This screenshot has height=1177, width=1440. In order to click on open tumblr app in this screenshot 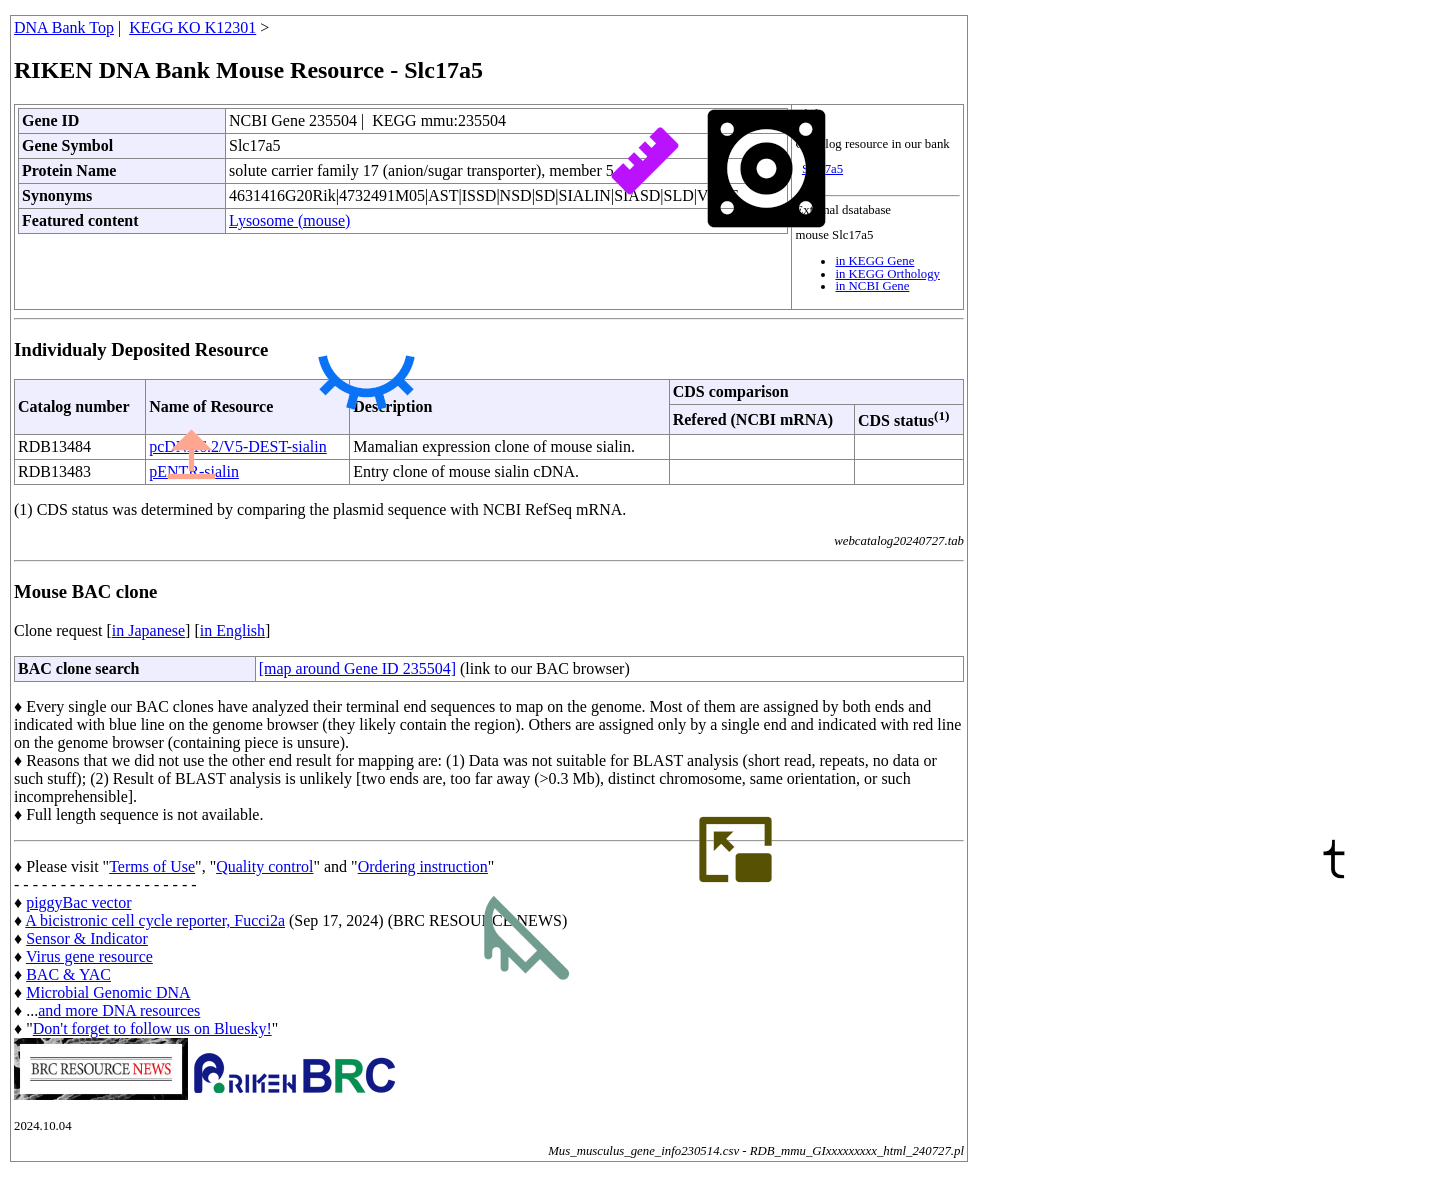, I will do `click(1333, 859)`.